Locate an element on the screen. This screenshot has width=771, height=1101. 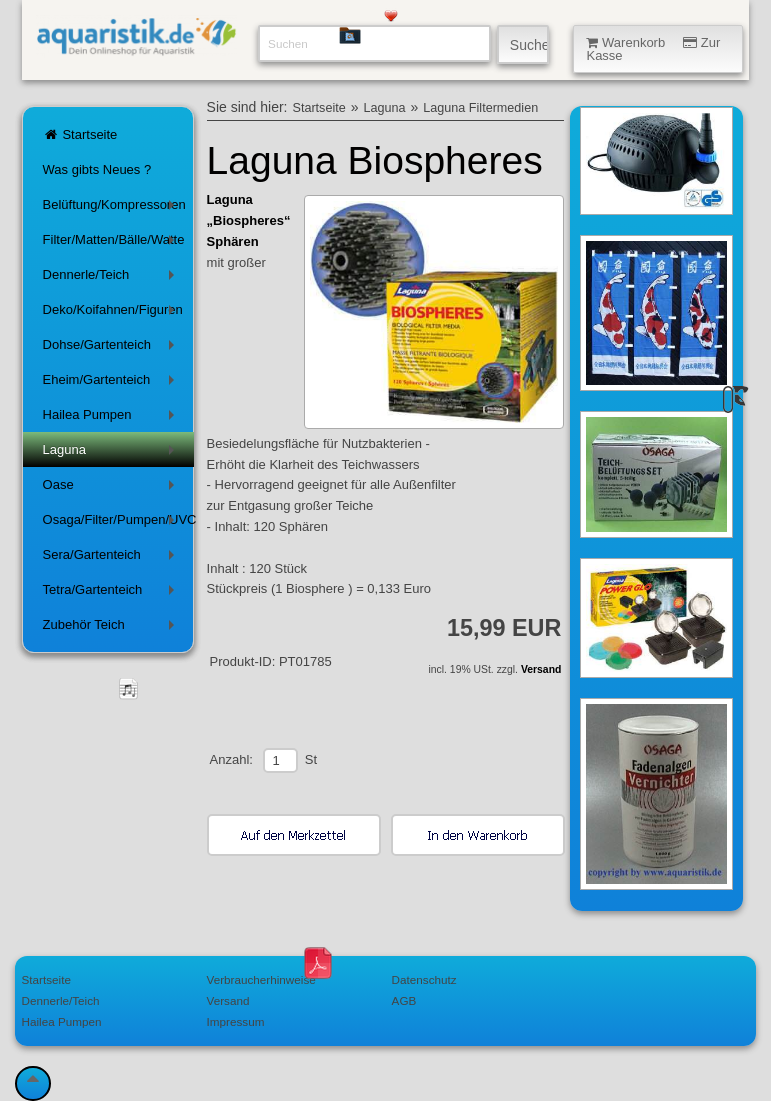
access your favorites or bookmarked items is located at coordinates (391, 15).